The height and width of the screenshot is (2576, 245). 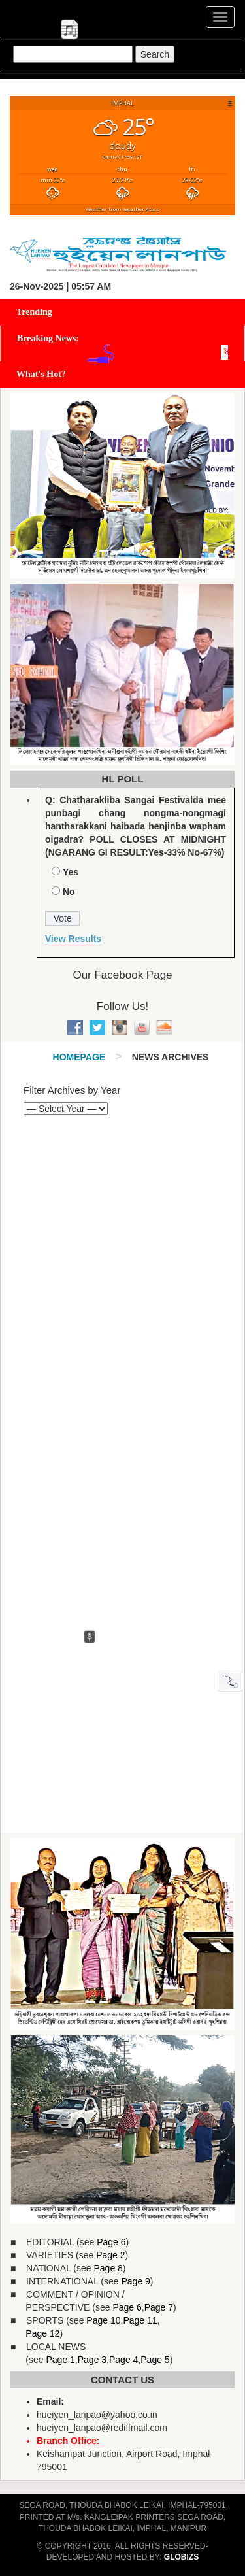 I want to click on an audio melody file type, so click(x=69, y=29).